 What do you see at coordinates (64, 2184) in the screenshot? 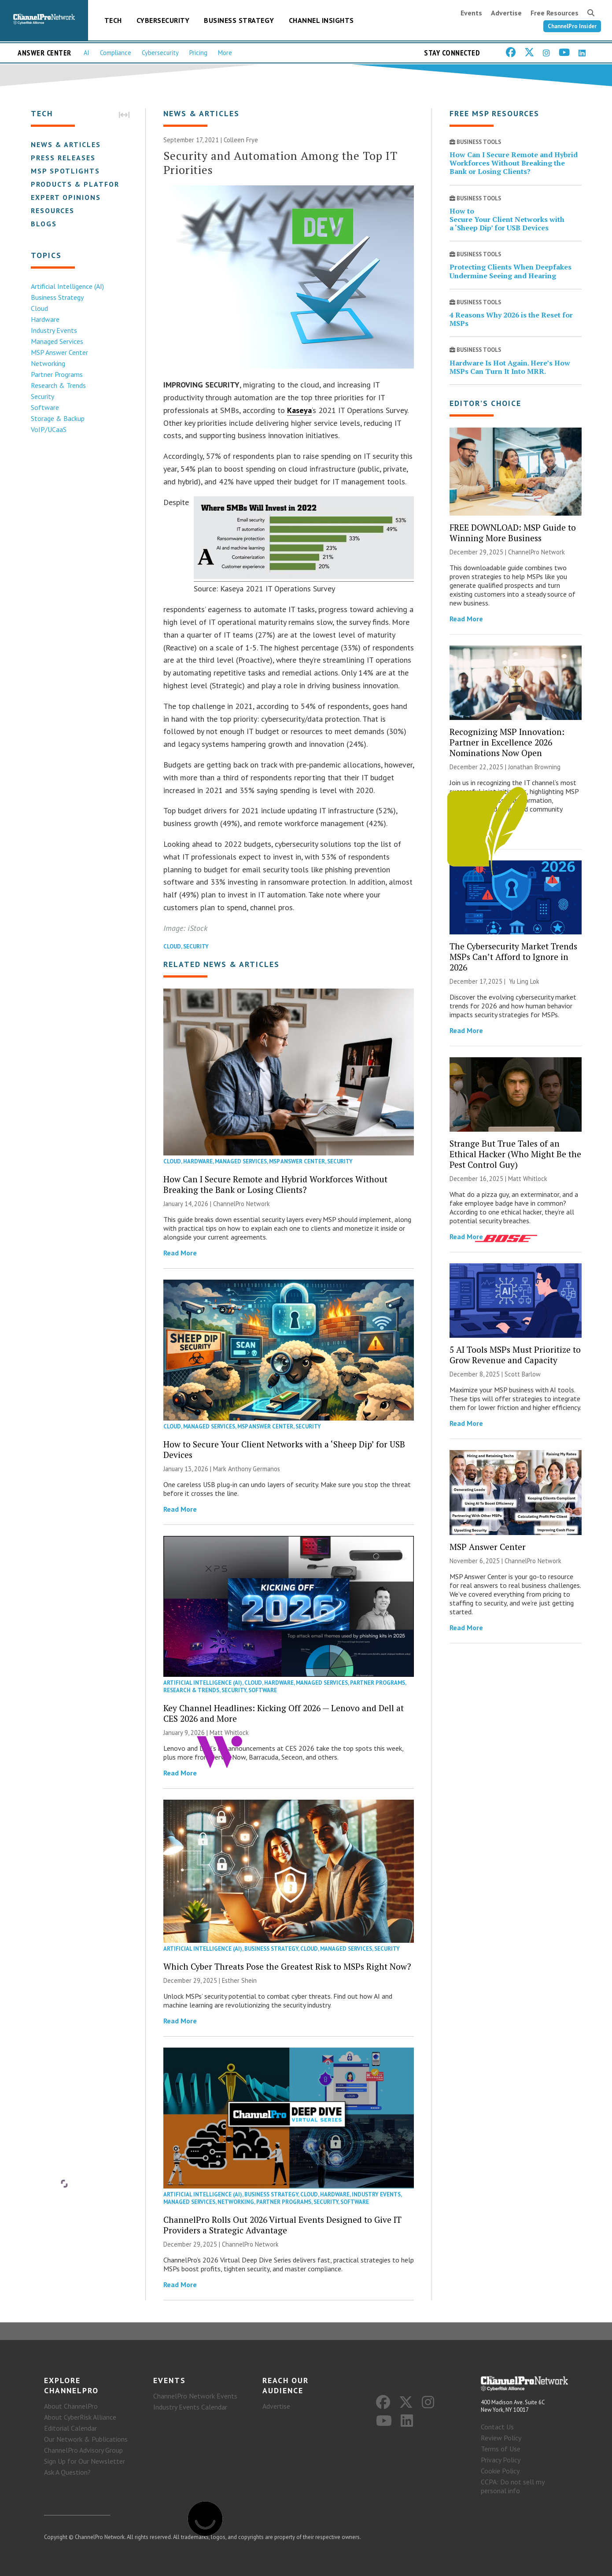
I see `shutterstock logo` at bounding box center [64, 2184].